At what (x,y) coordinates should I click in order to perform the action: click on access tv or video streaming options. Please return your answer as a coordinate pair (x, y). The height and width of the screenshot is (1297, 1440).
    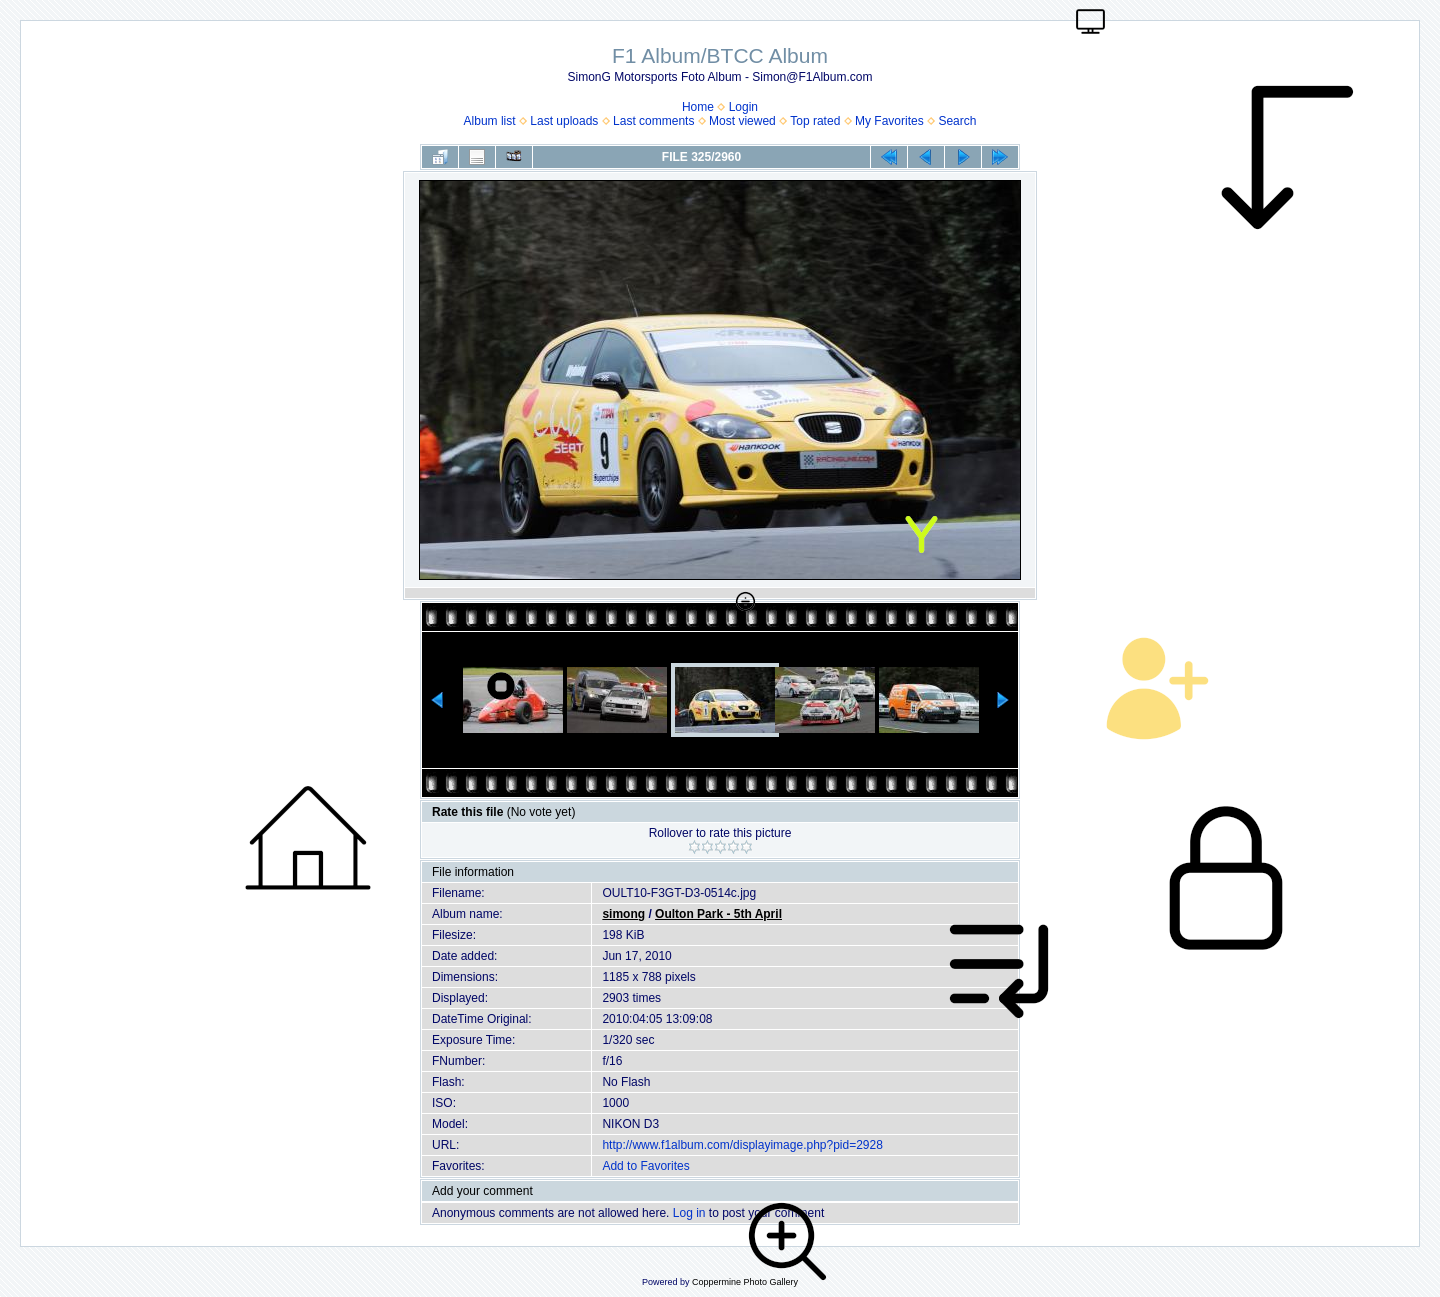
    Looking at the image, I should click on (1090, 21).